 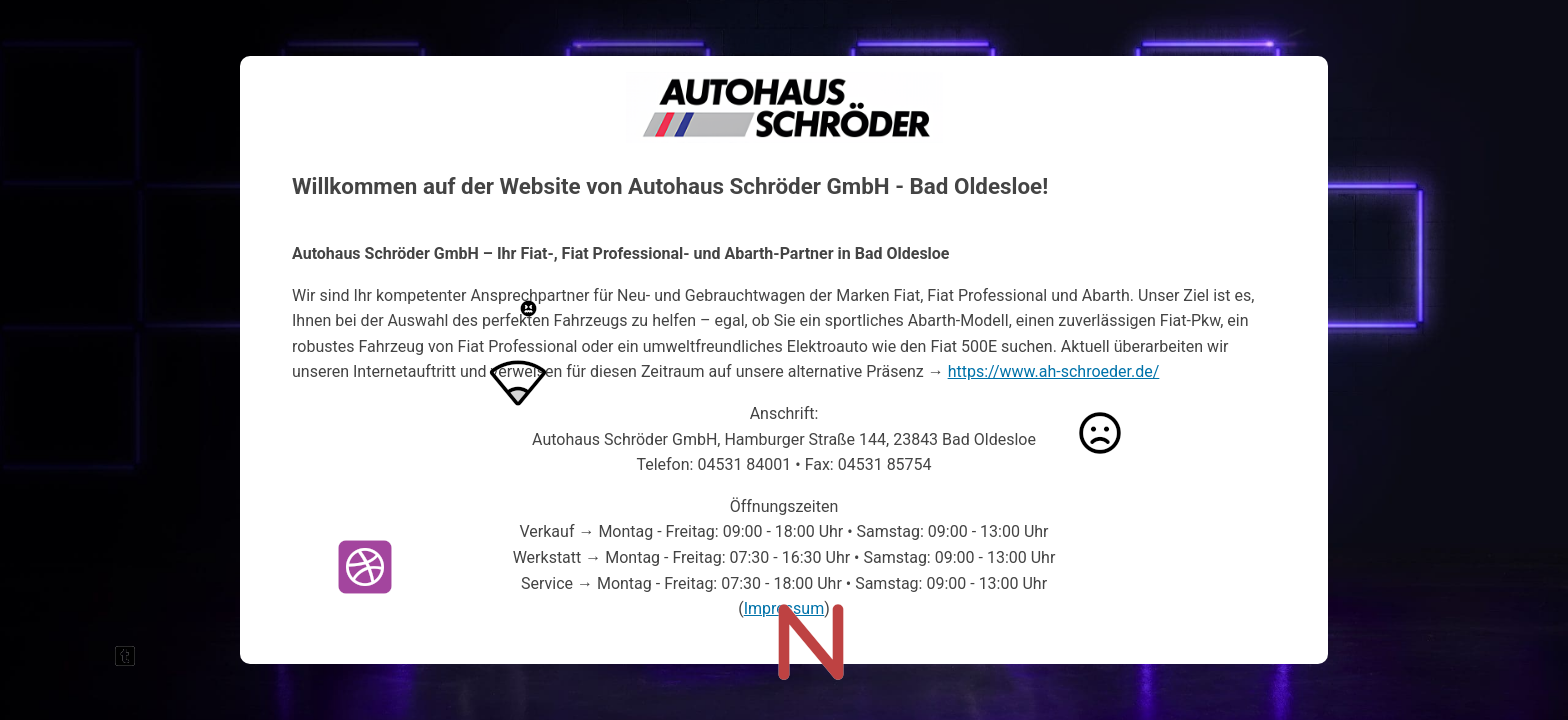 I want to click on indicates the letter "n" in alphabetical navigation or sorting, so click(x=811, y=642).